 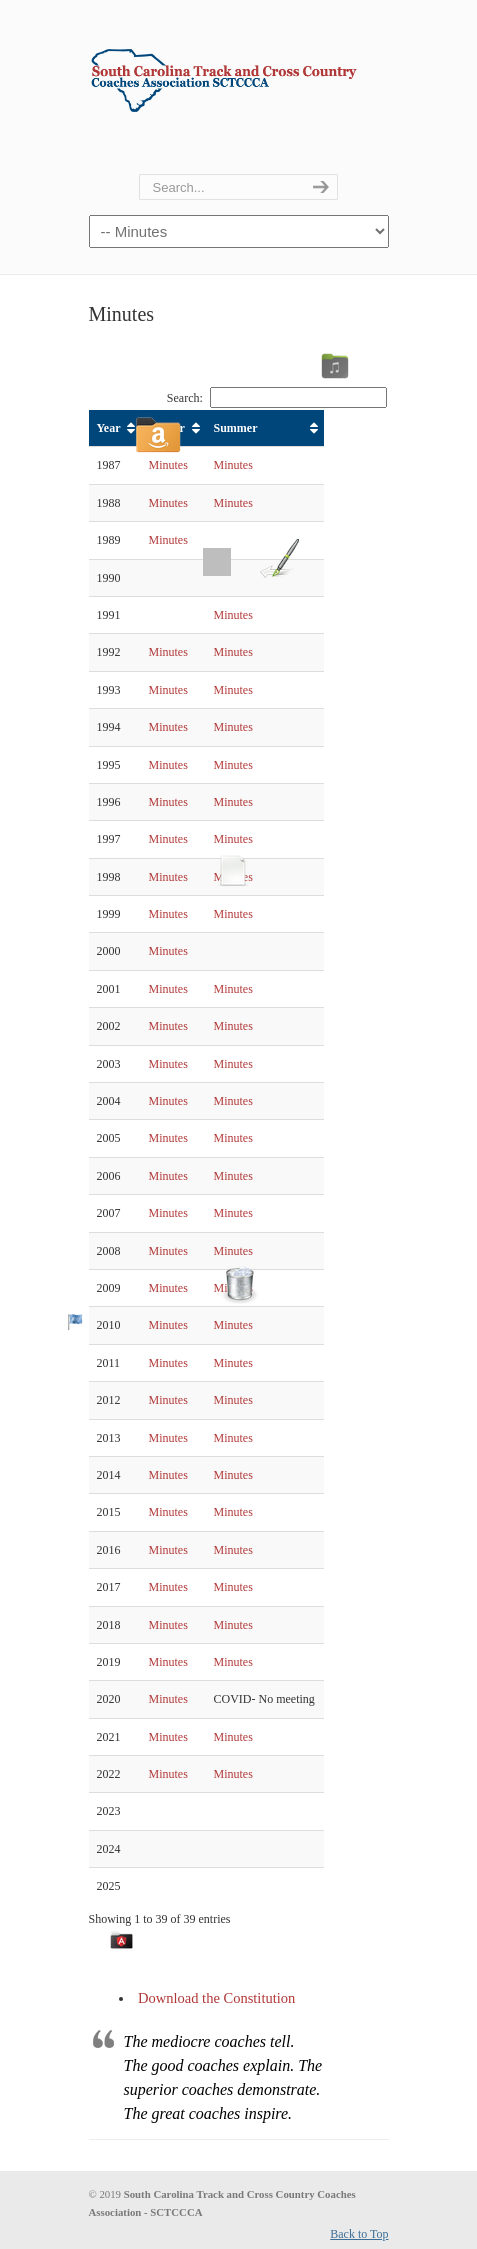 I want to click on a text or document file preview, so click(x=233, y=870).